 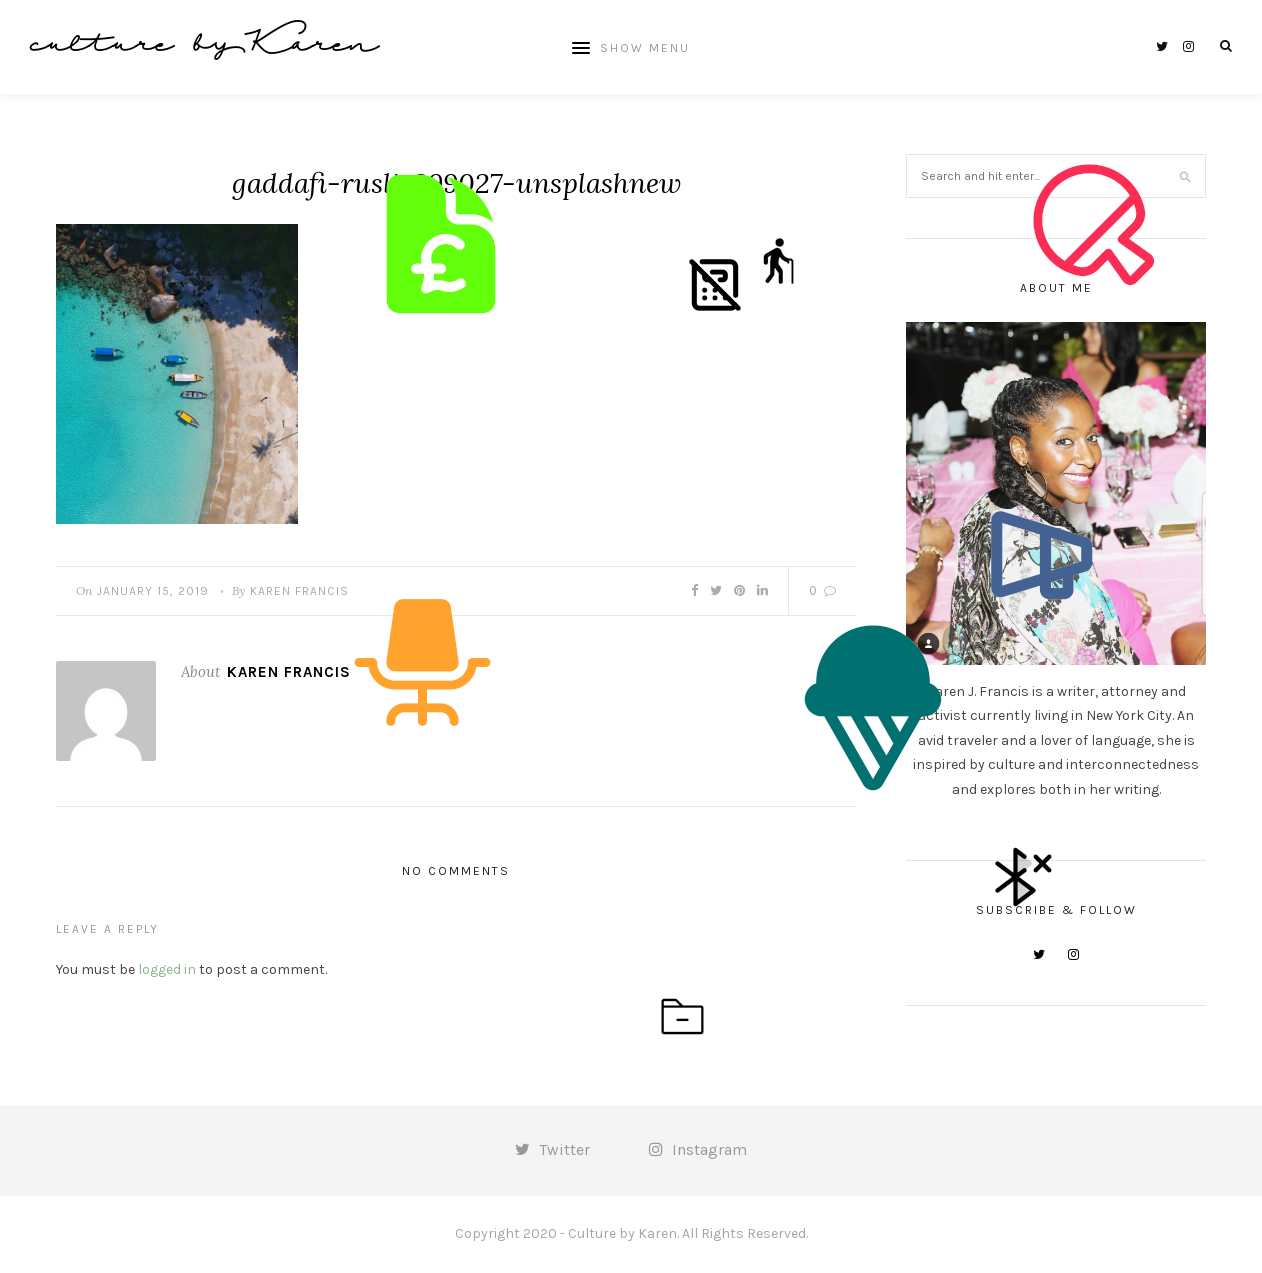 What do you see at coordinates (682, 1016) in the screenshot?
I see `remove a folder` at bounding box center [682, 1016].